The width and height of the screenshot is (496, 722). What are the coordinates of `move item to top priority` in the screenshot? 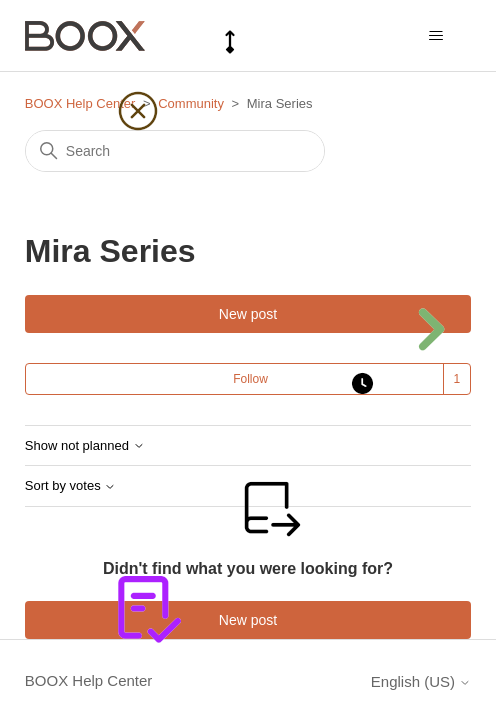 It's located at (230, 42).